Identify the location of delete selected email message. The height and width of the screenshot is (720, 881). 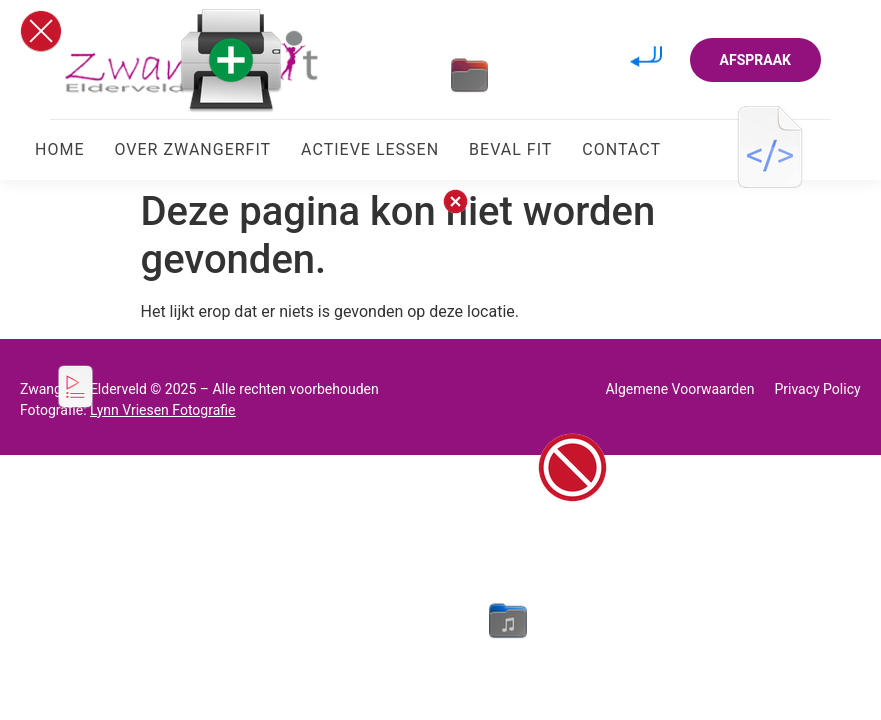
(572, 467).